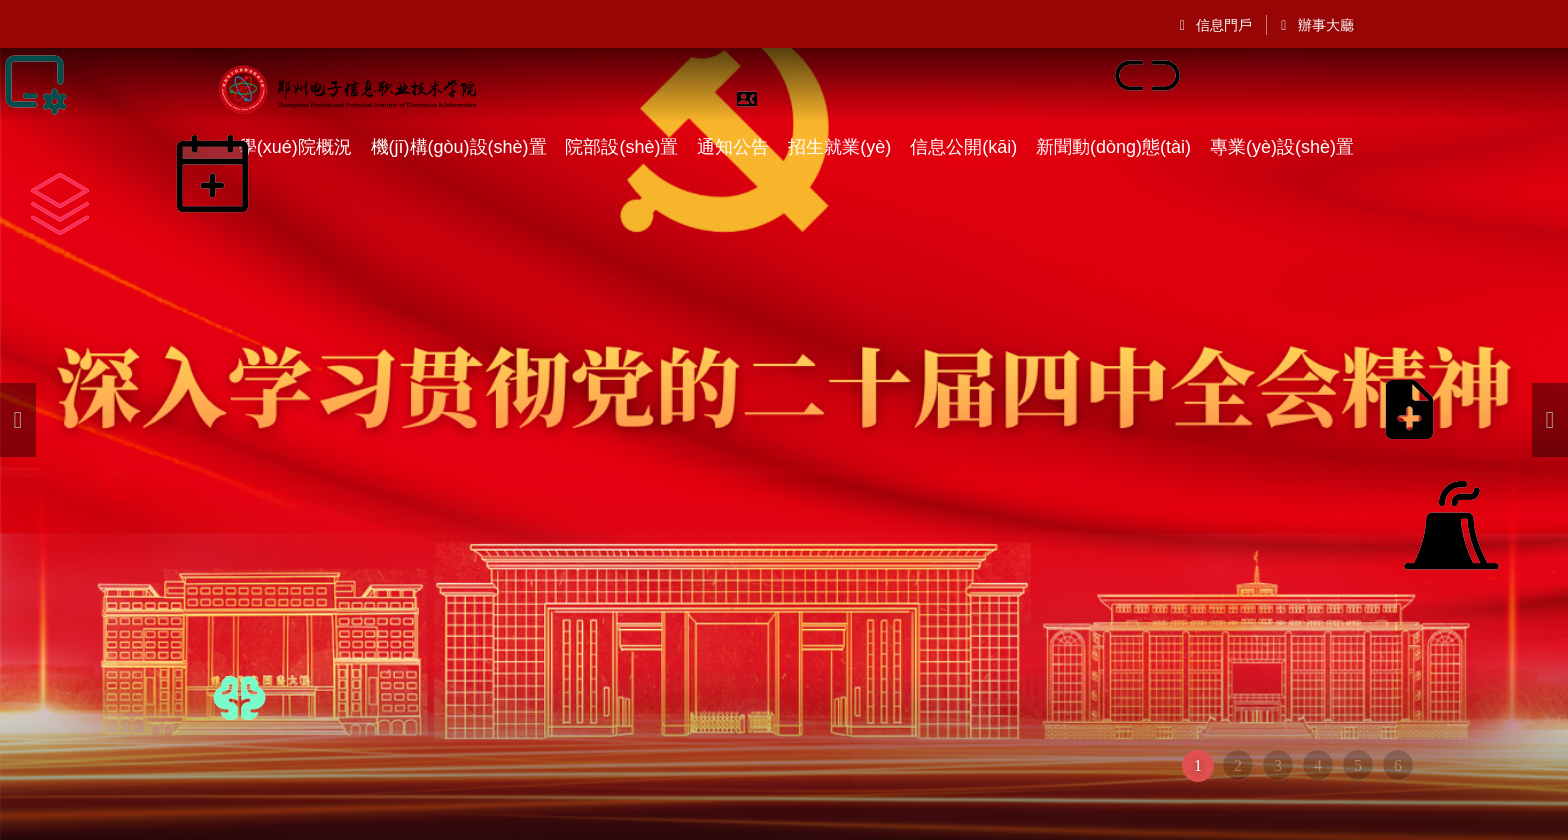 The width and height of the screenshot is (1568, 840). Describe the element at coordinates (747, 99) in the screenshot. I see `view contact's phone number` at that location.